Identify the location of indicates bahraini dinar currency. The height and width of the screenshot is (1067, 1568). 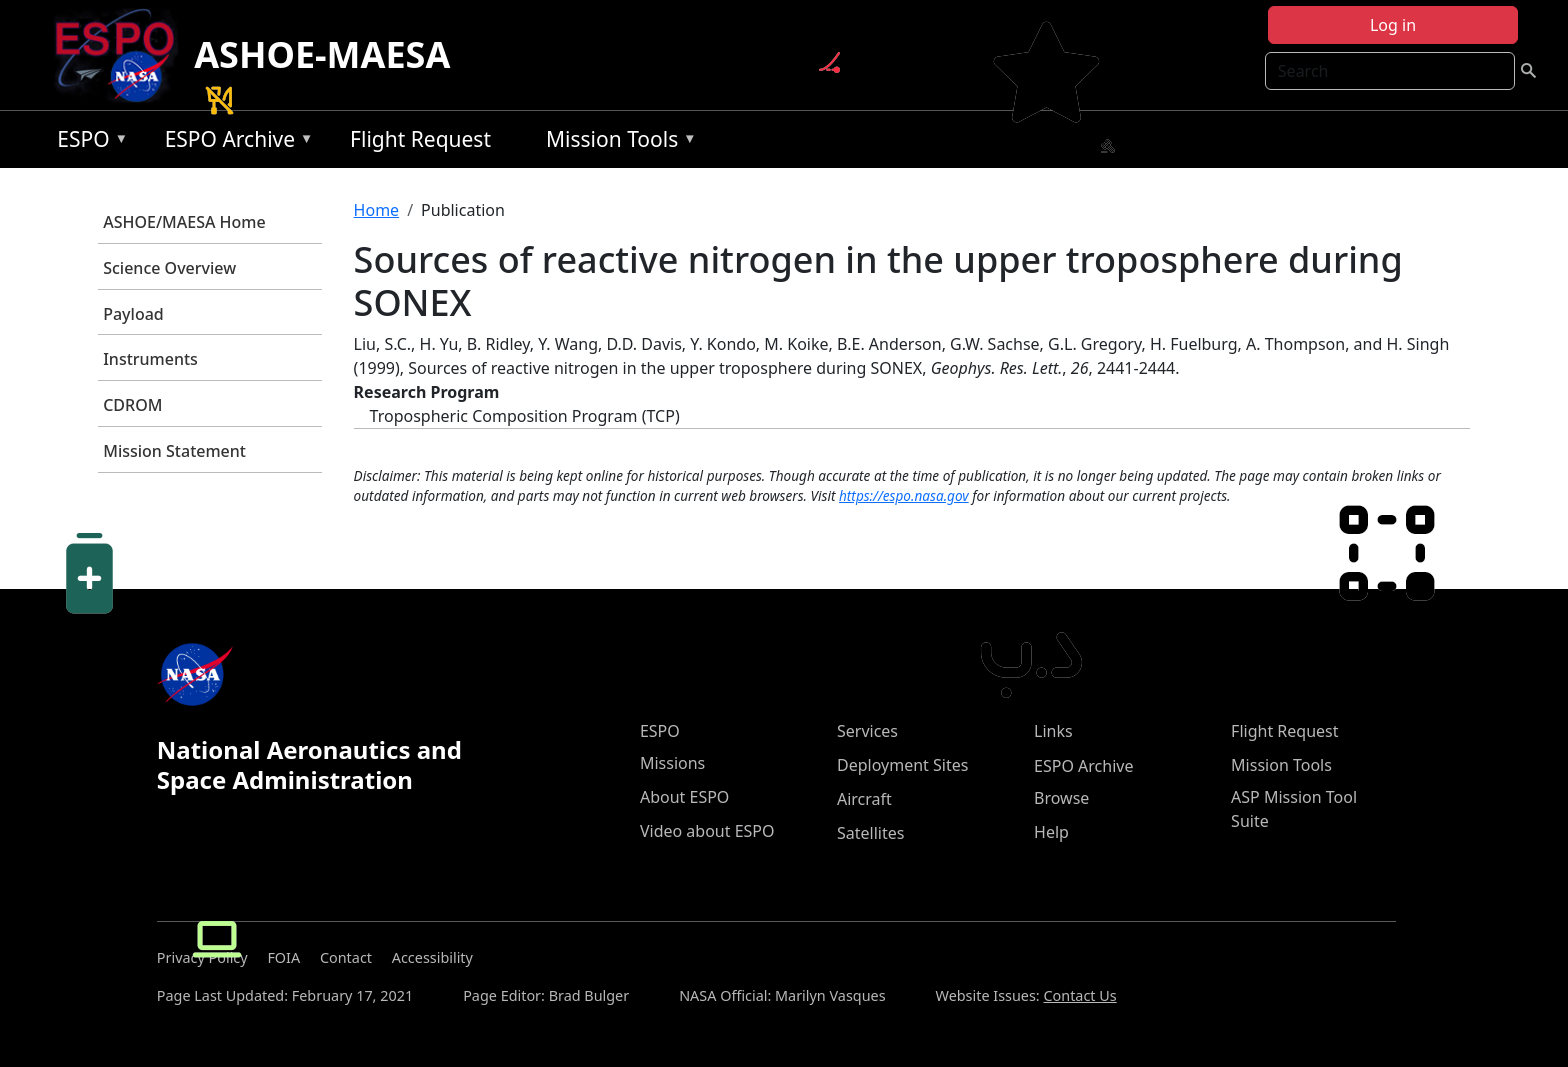
(1031, 657).